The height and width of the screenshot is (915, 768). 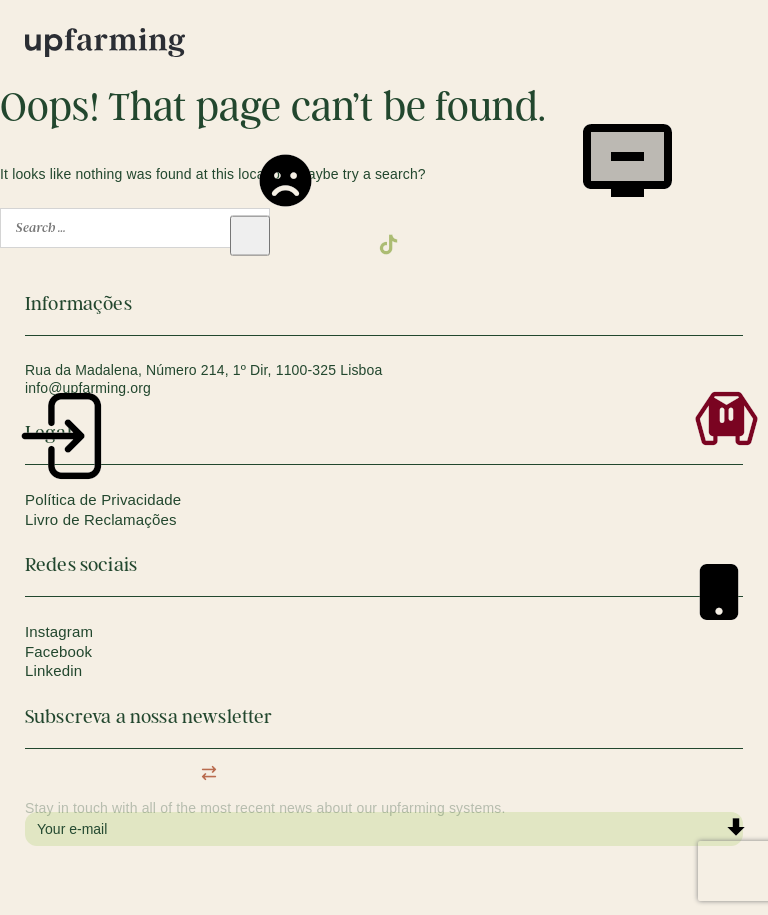 What do you see at coordinates (726, 418) in the screenshot?
I see `browse clothing or apparel items` at bounding box center [726, 418].